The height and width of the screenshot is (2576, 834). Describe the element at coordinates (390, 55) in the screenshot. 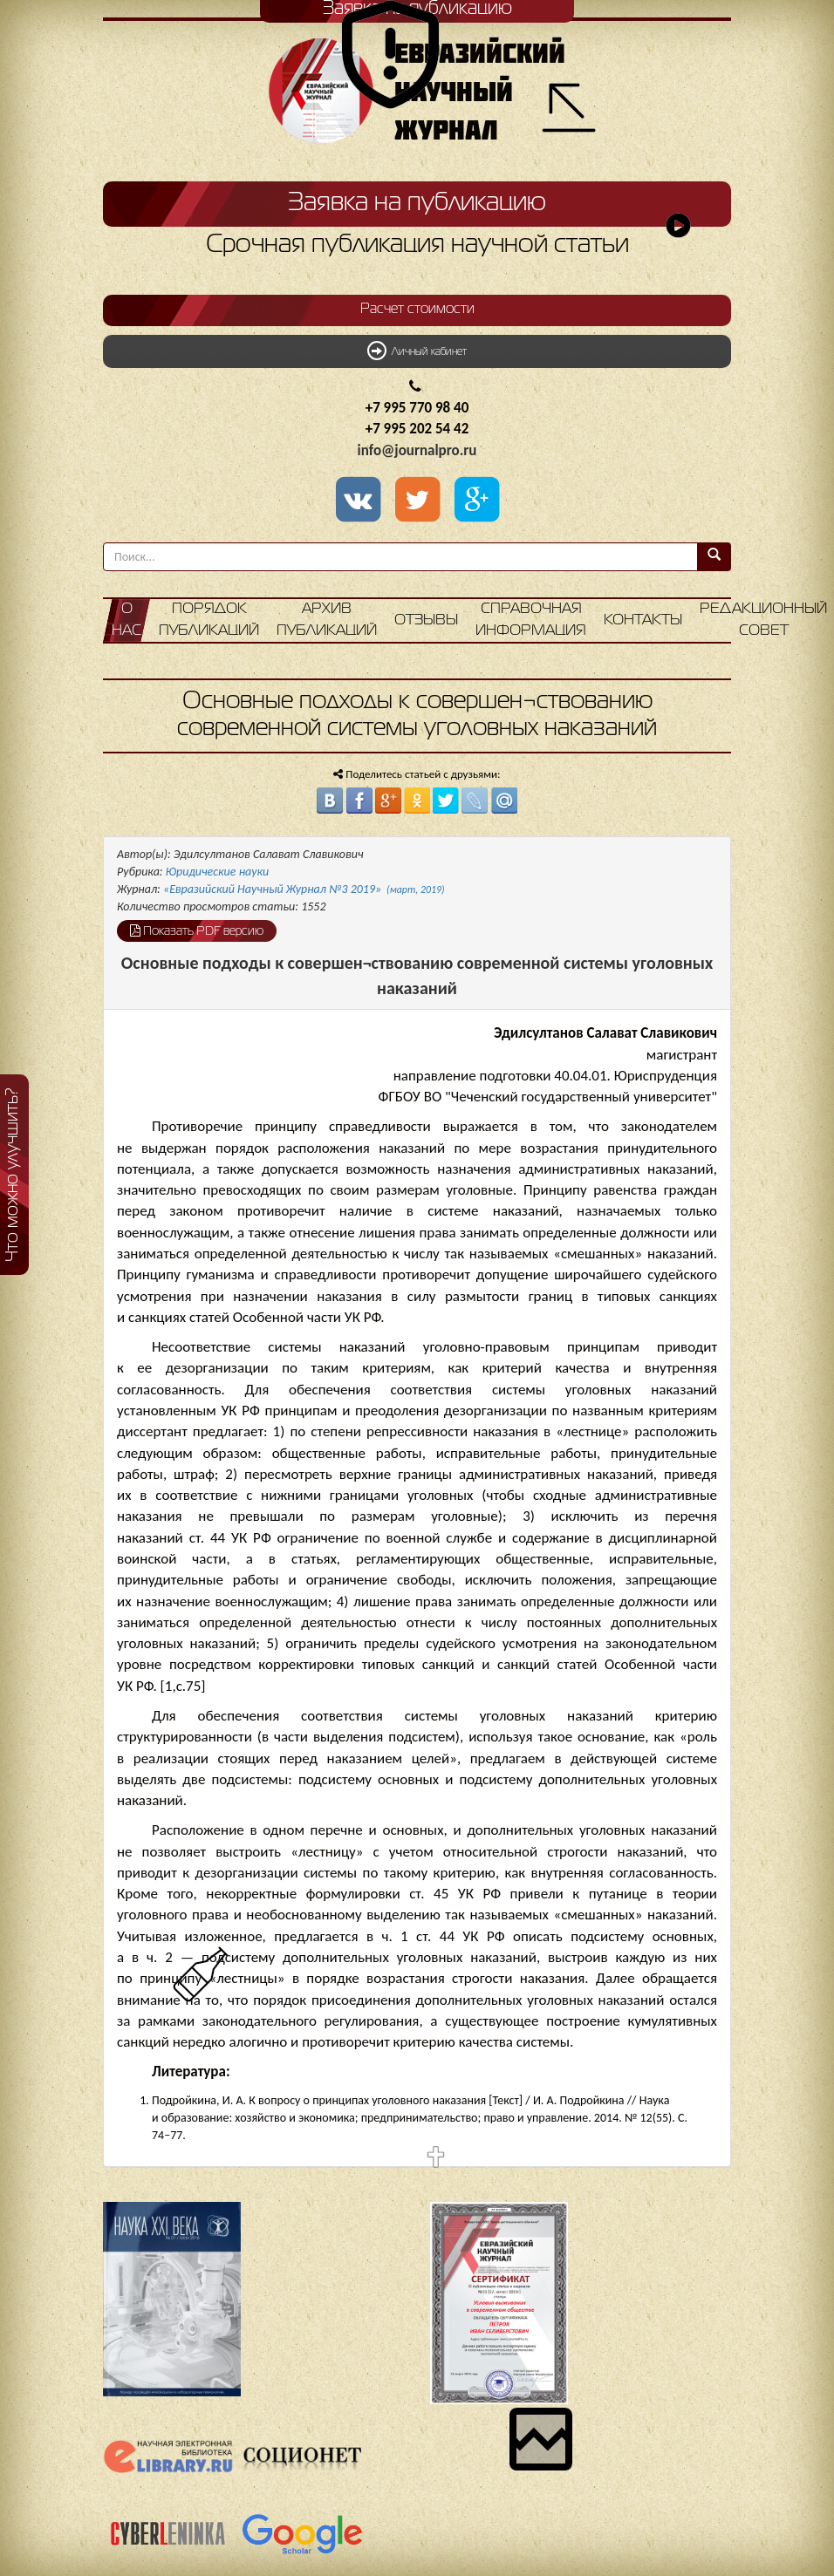

I see `view security or privacy settings` at that location.